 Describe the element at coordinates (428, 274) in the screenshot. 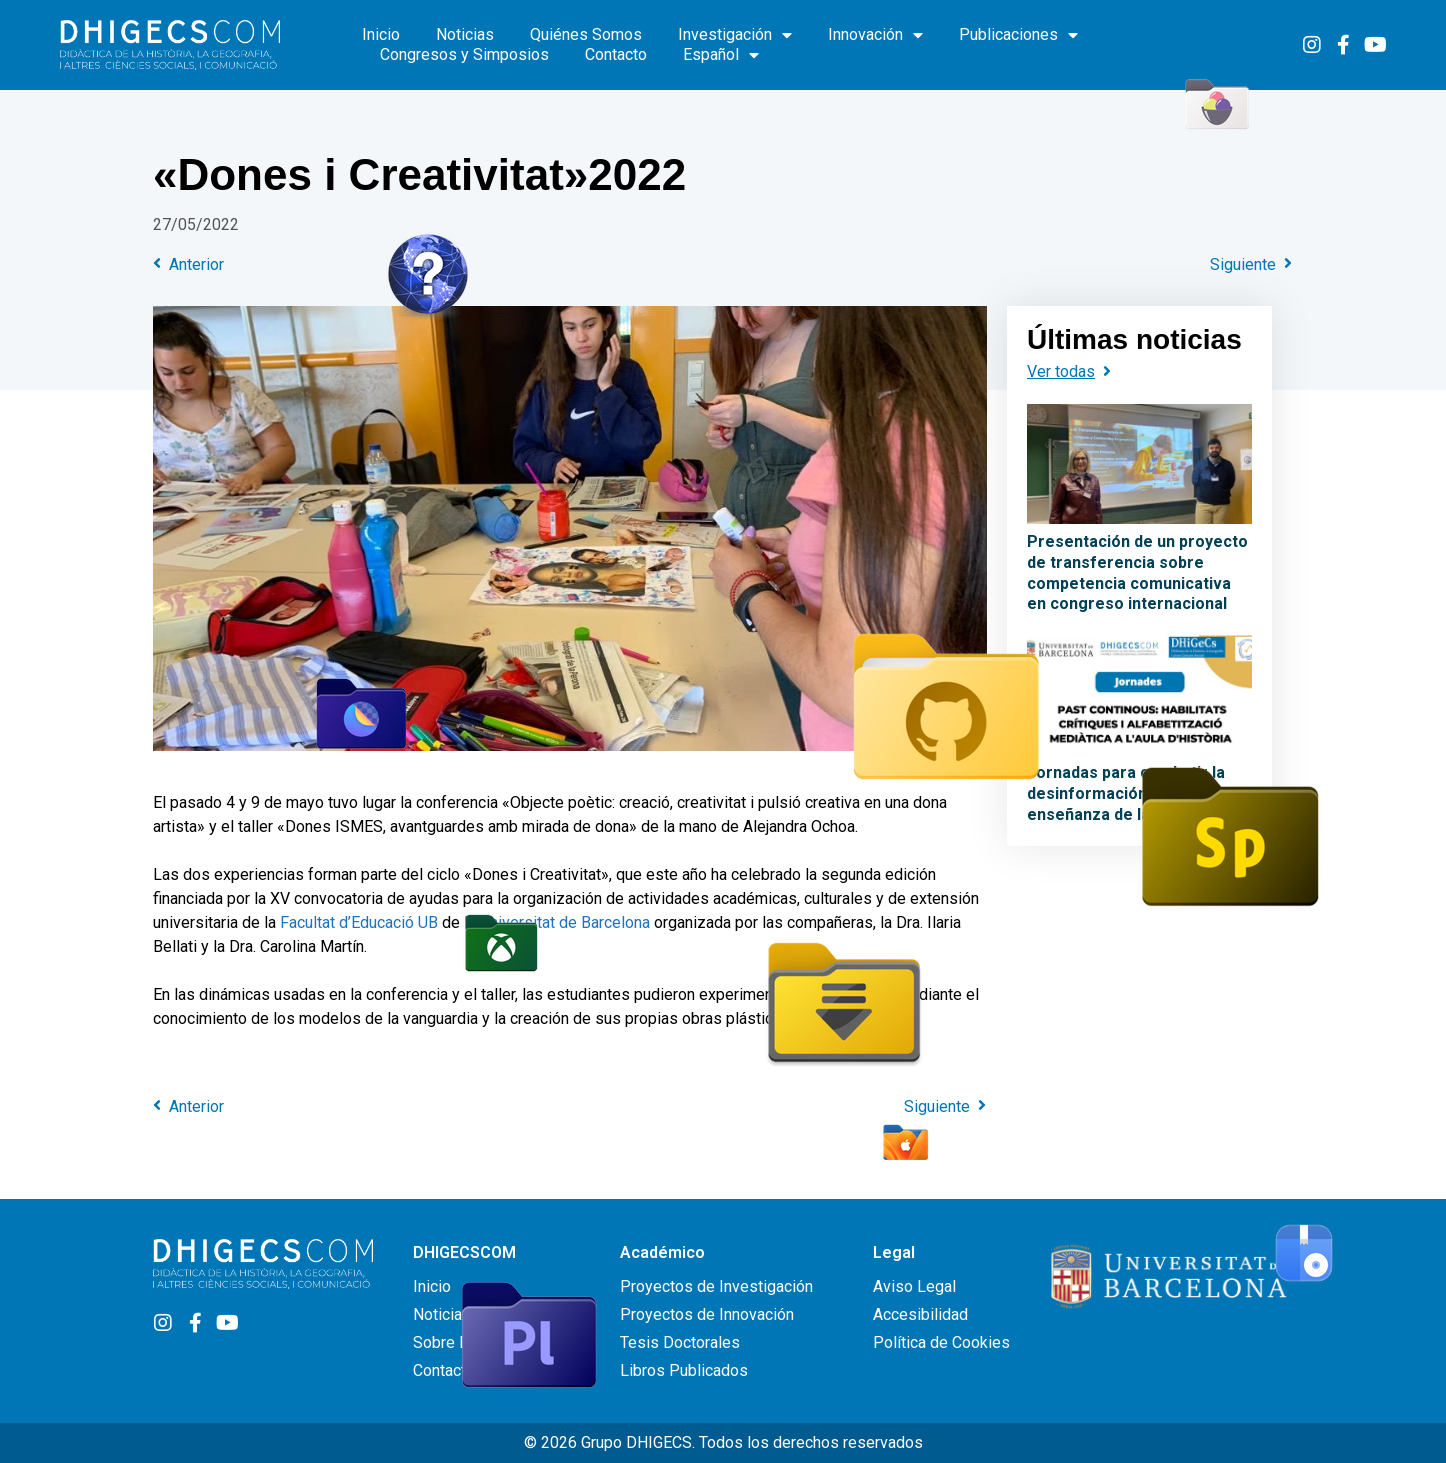

I see `connect to a network or server` at that location.